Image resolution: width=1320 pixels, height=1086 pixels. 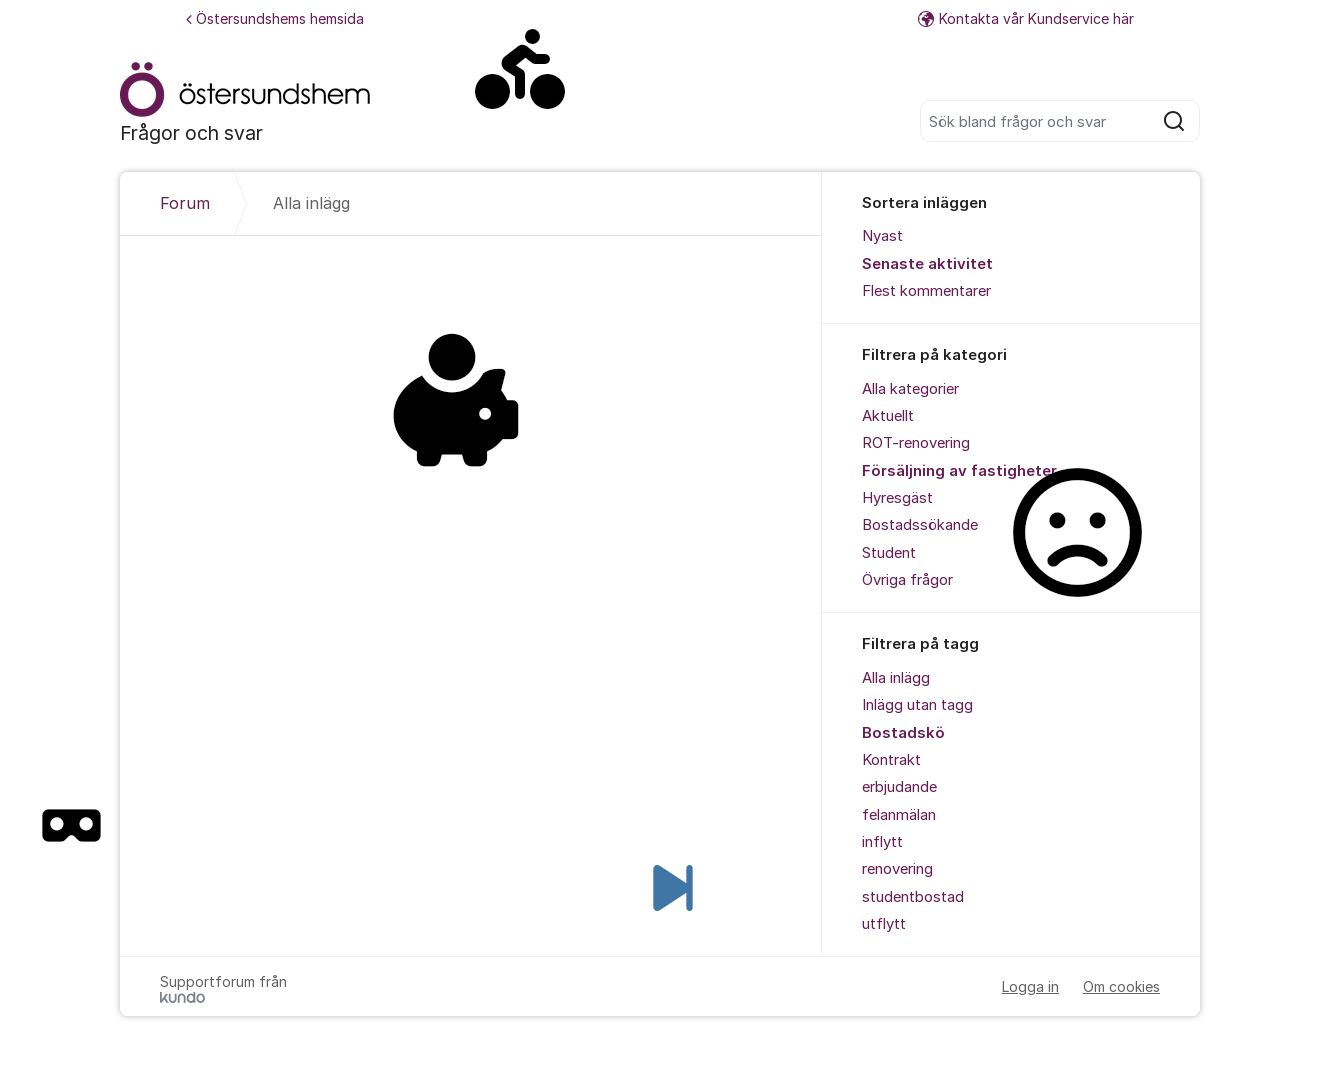 I want to click on indicates negative feedback or dissatisfaction, so click(x=1077, y=532).